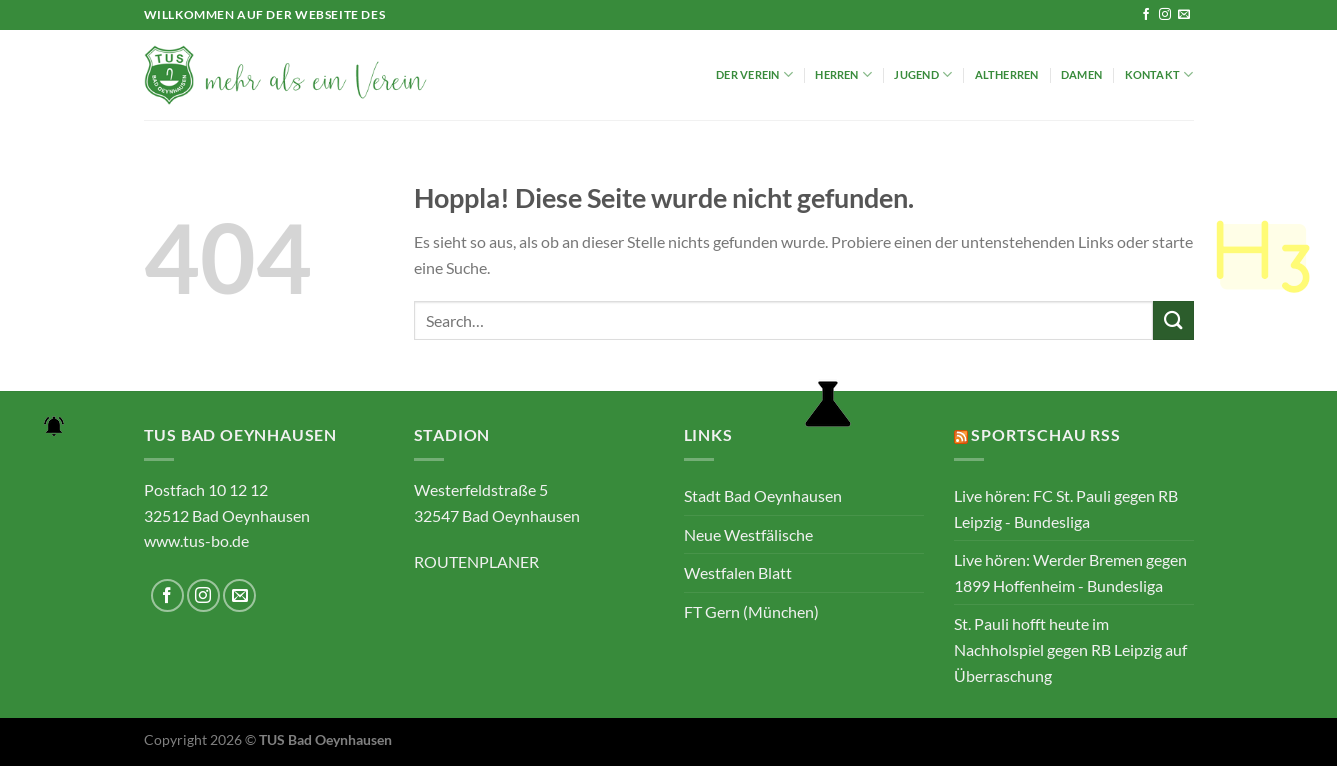 The height and width of the screenshot is (766, 1337). What do you see at coordinates (828, 404) in the screenshot?
I see `access science or laboratory features` at bounding box center [828, 404].